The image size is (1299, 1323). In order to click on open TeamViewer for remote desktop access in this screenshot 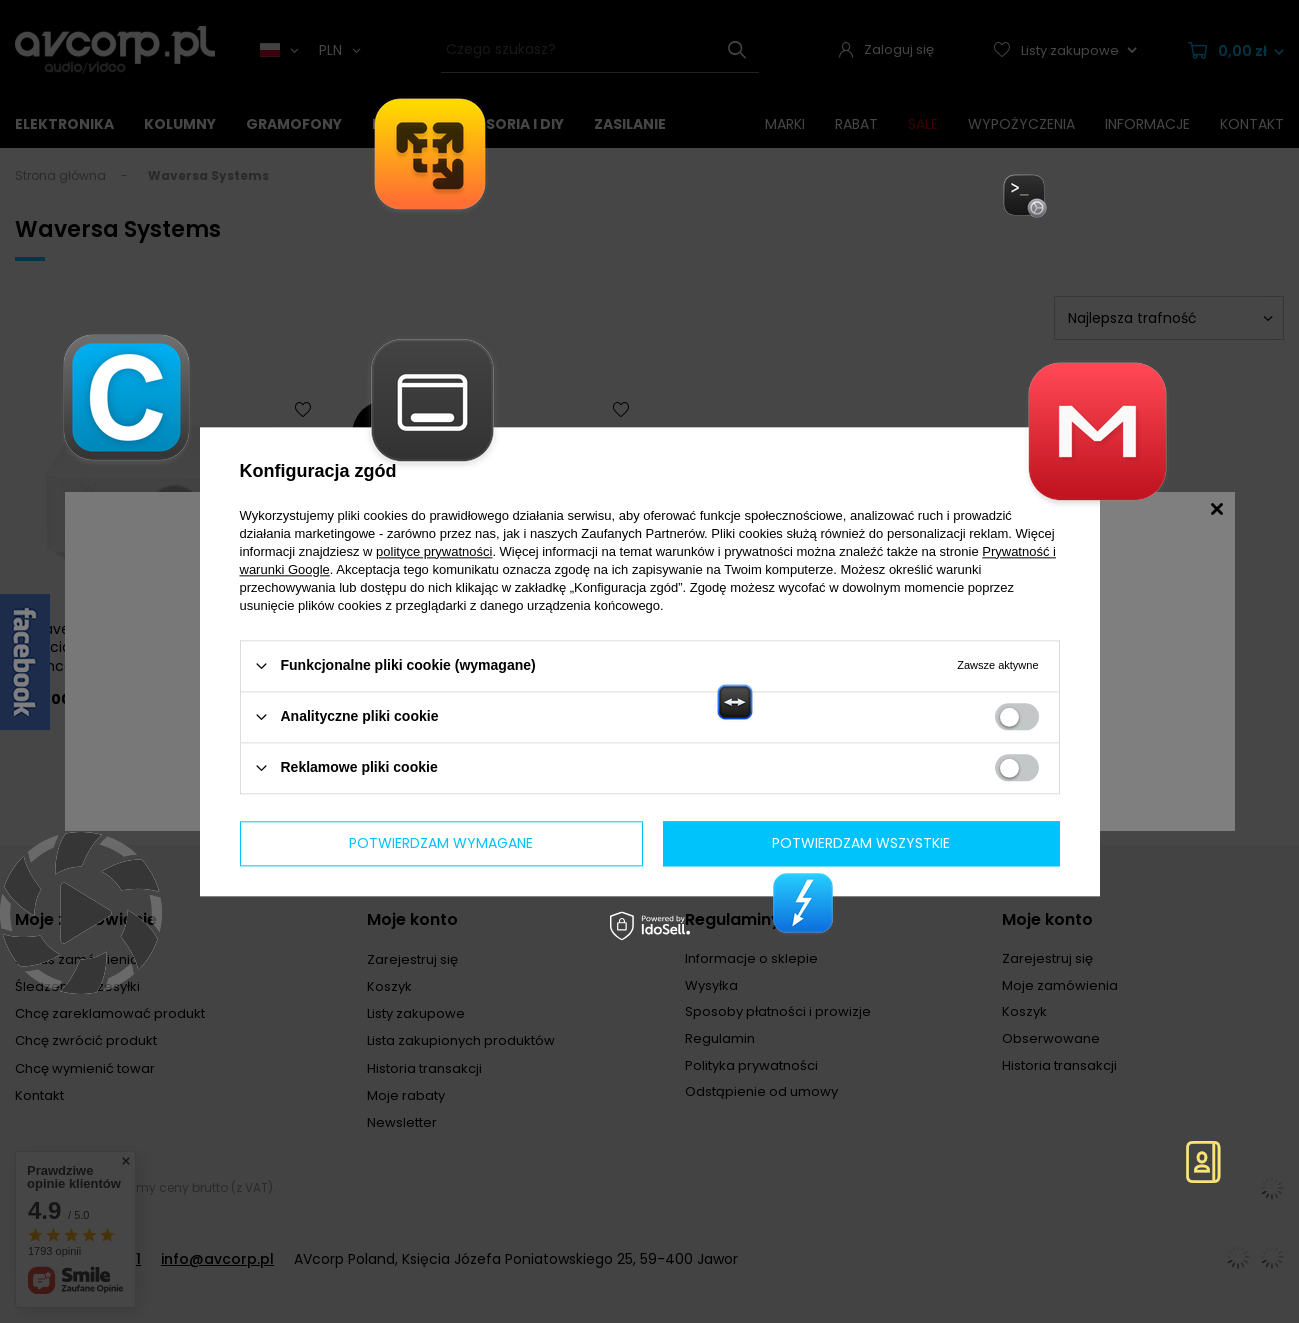, I will do `click(735, 702)`.